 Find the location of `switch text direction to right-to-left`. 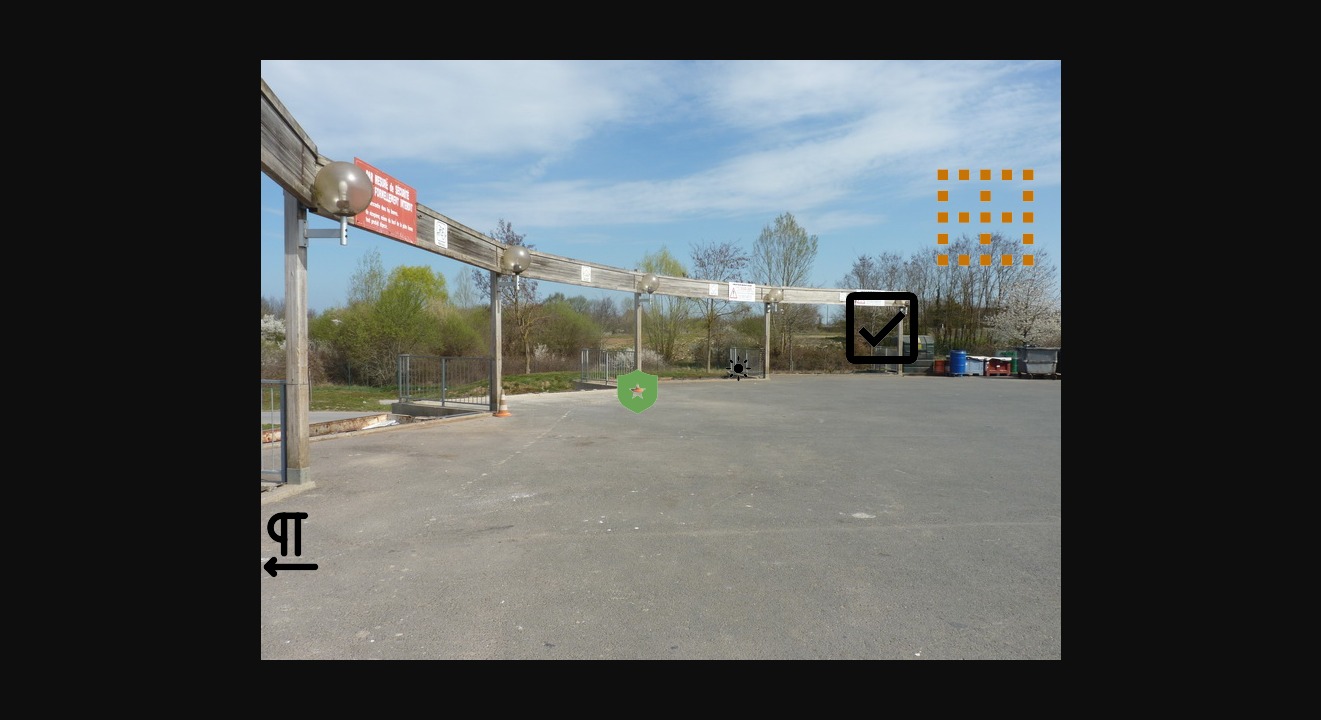

switch text direction to right-to-left is located at coordinates (291, 543).